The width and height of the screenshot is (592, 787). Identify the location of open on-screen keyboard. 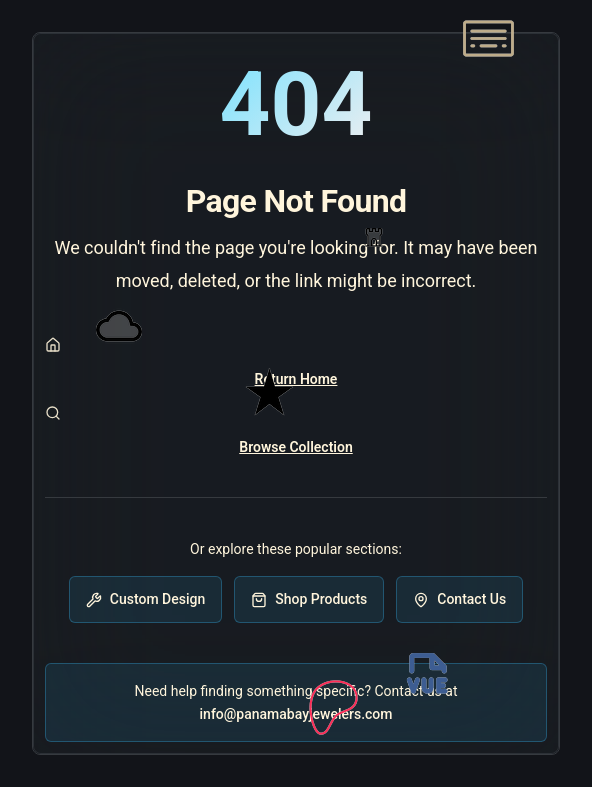
(488, 38).